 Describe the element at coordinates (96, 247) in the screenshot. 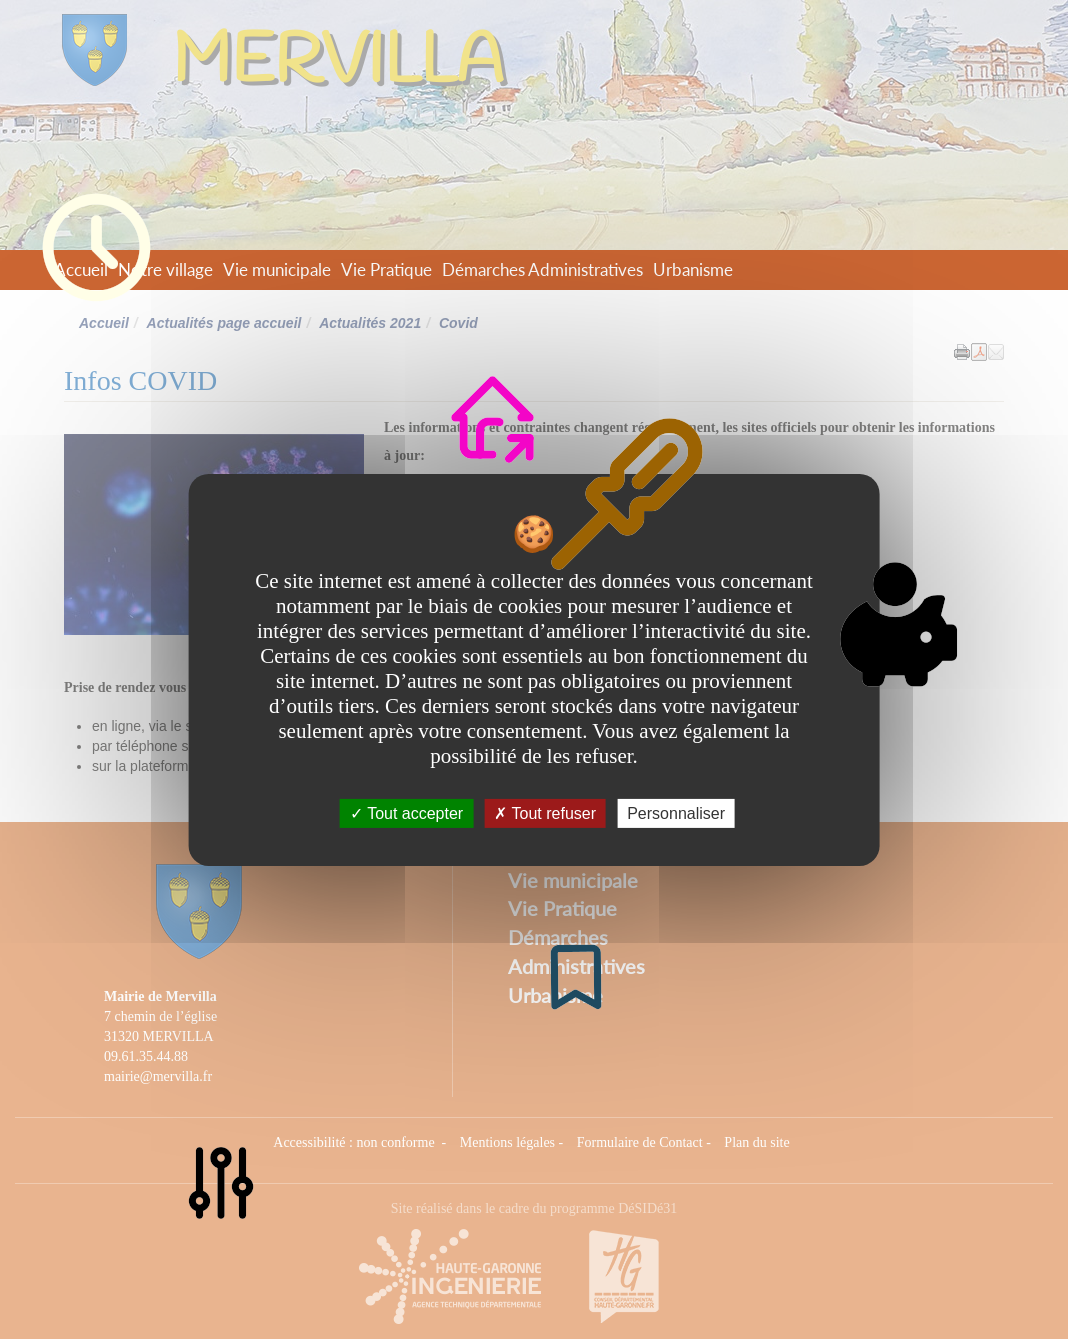

I see `view time or clock settings` at that location.